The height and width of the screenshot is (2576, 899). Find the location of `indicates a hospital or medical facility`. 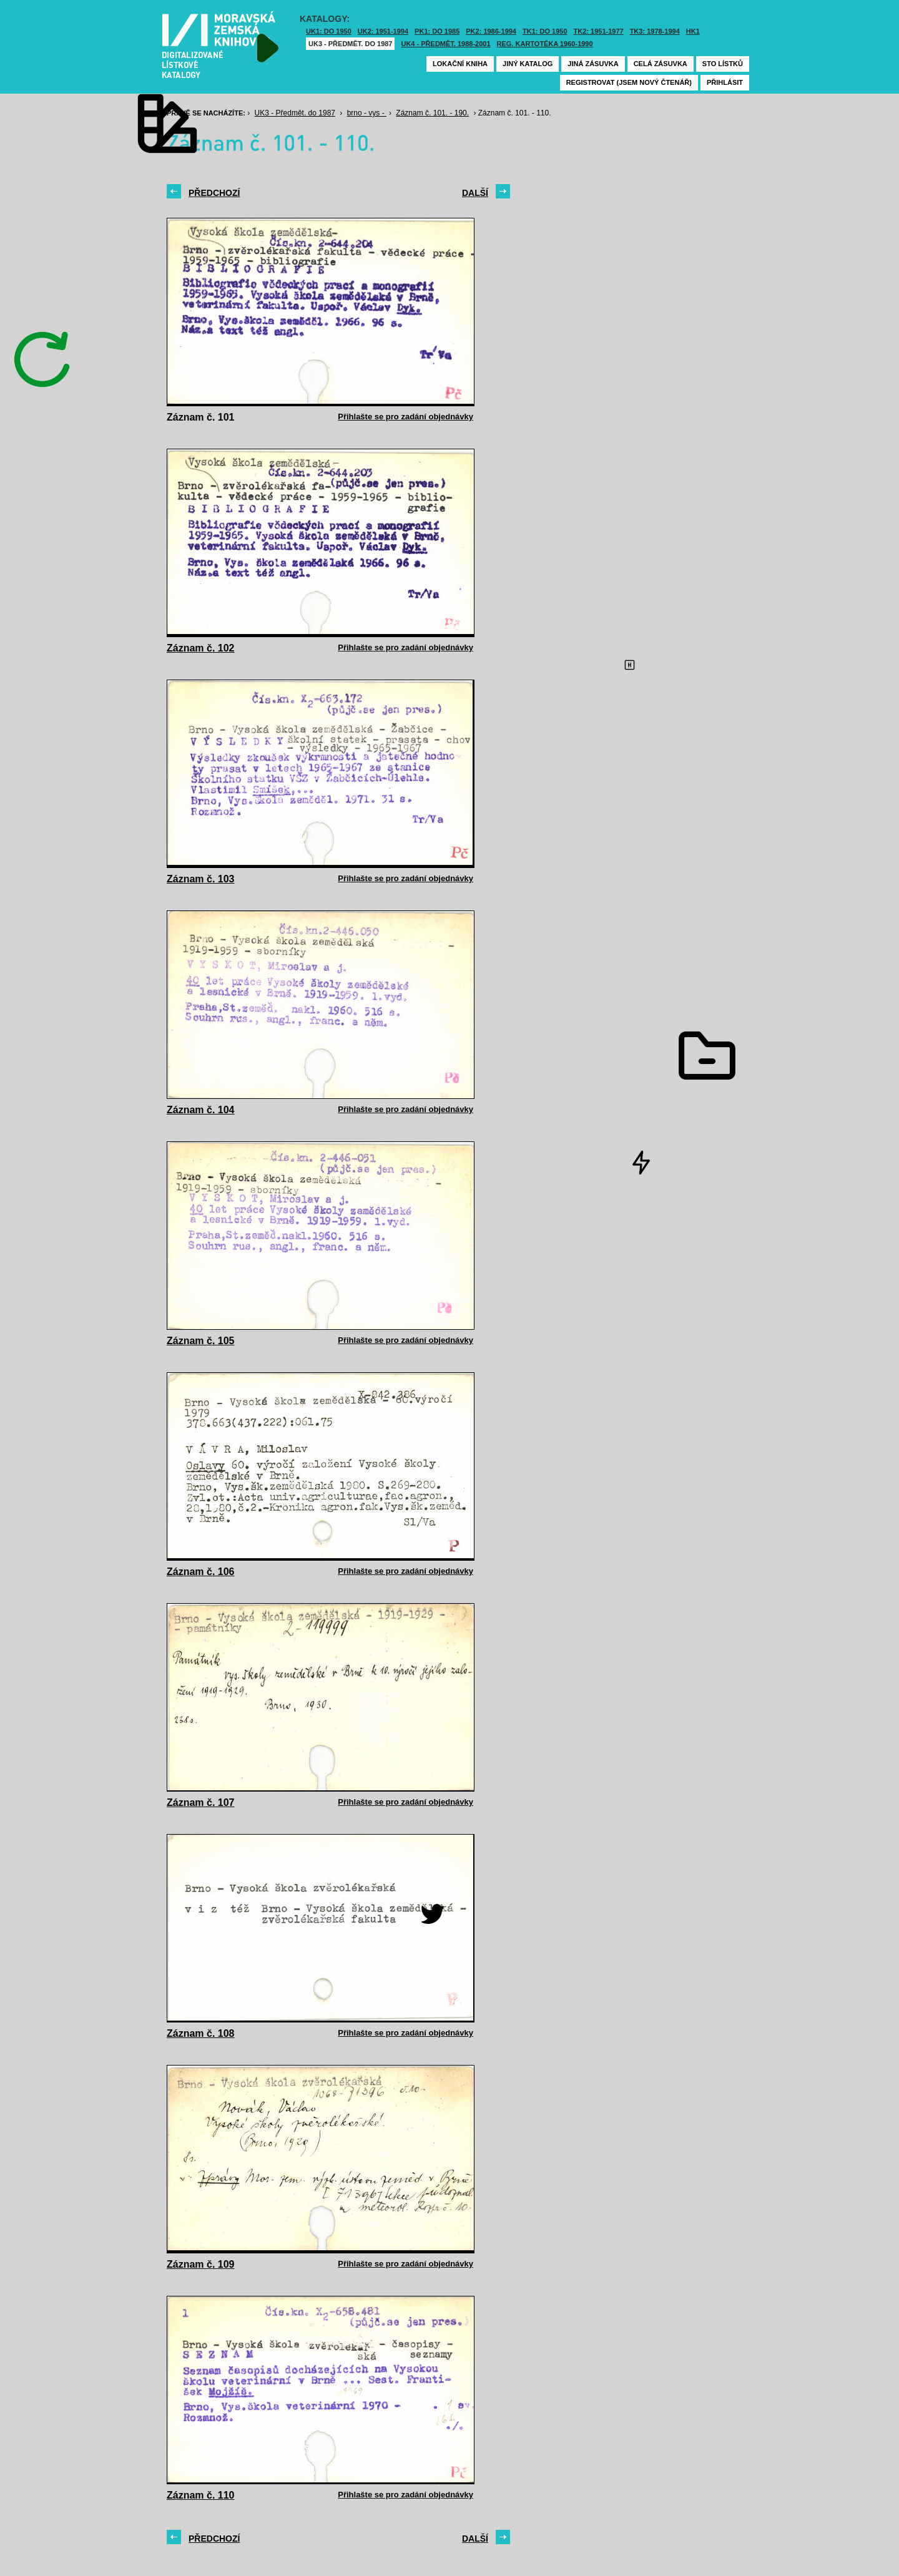

indicates a hospital or medical facility is located at coordinates (629, 665).